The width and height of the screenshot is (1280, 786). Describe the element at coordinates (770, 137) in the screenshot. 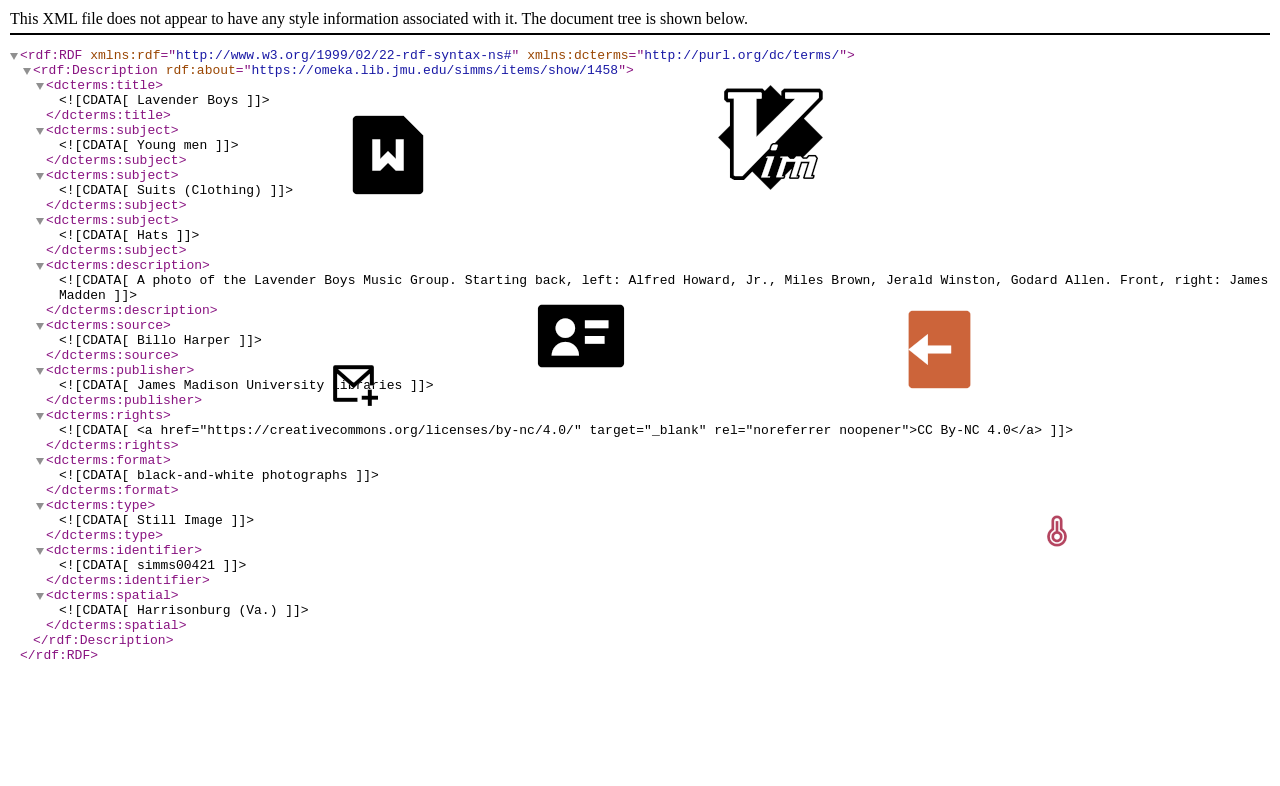

I see `open vim text editor` at that location.